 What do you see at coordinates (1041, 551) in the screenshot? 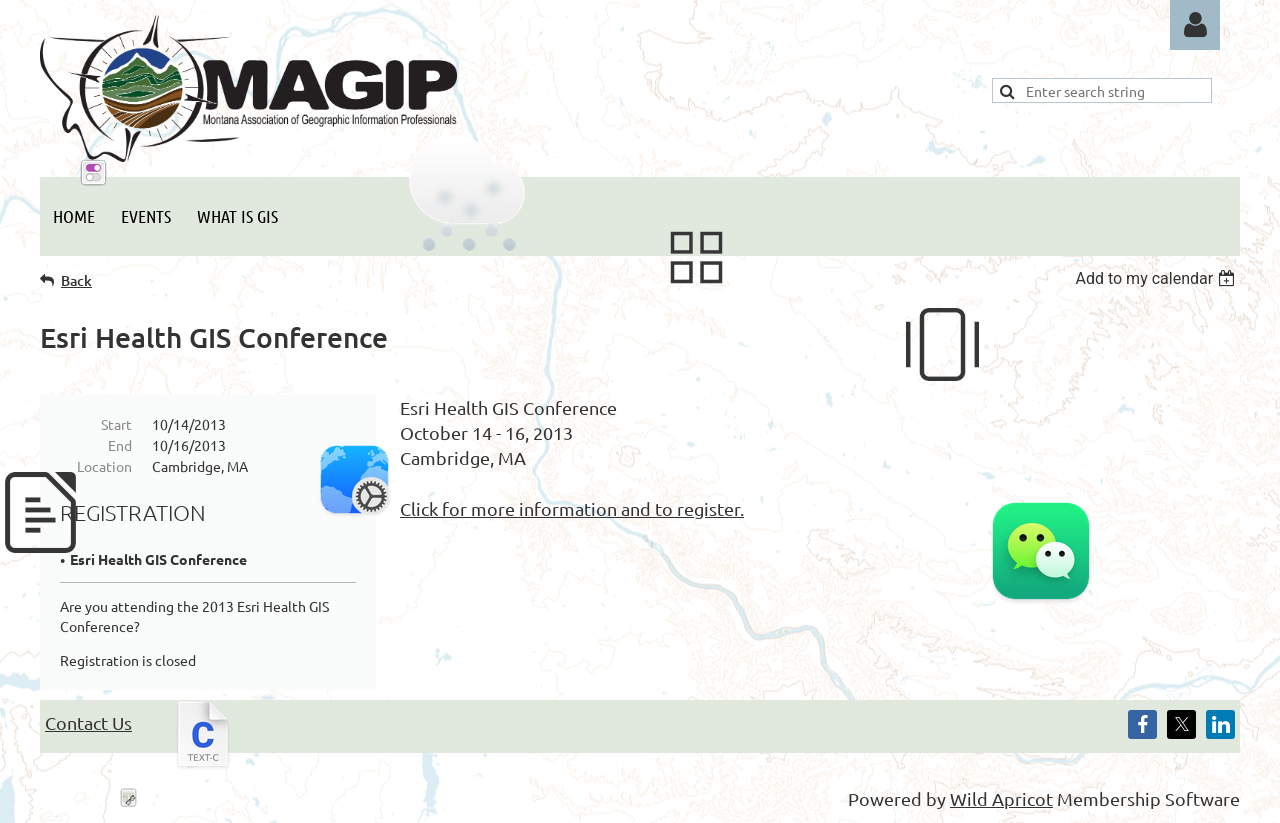
I see `open WeChat messaging app` at bounding box center [1041, 551].